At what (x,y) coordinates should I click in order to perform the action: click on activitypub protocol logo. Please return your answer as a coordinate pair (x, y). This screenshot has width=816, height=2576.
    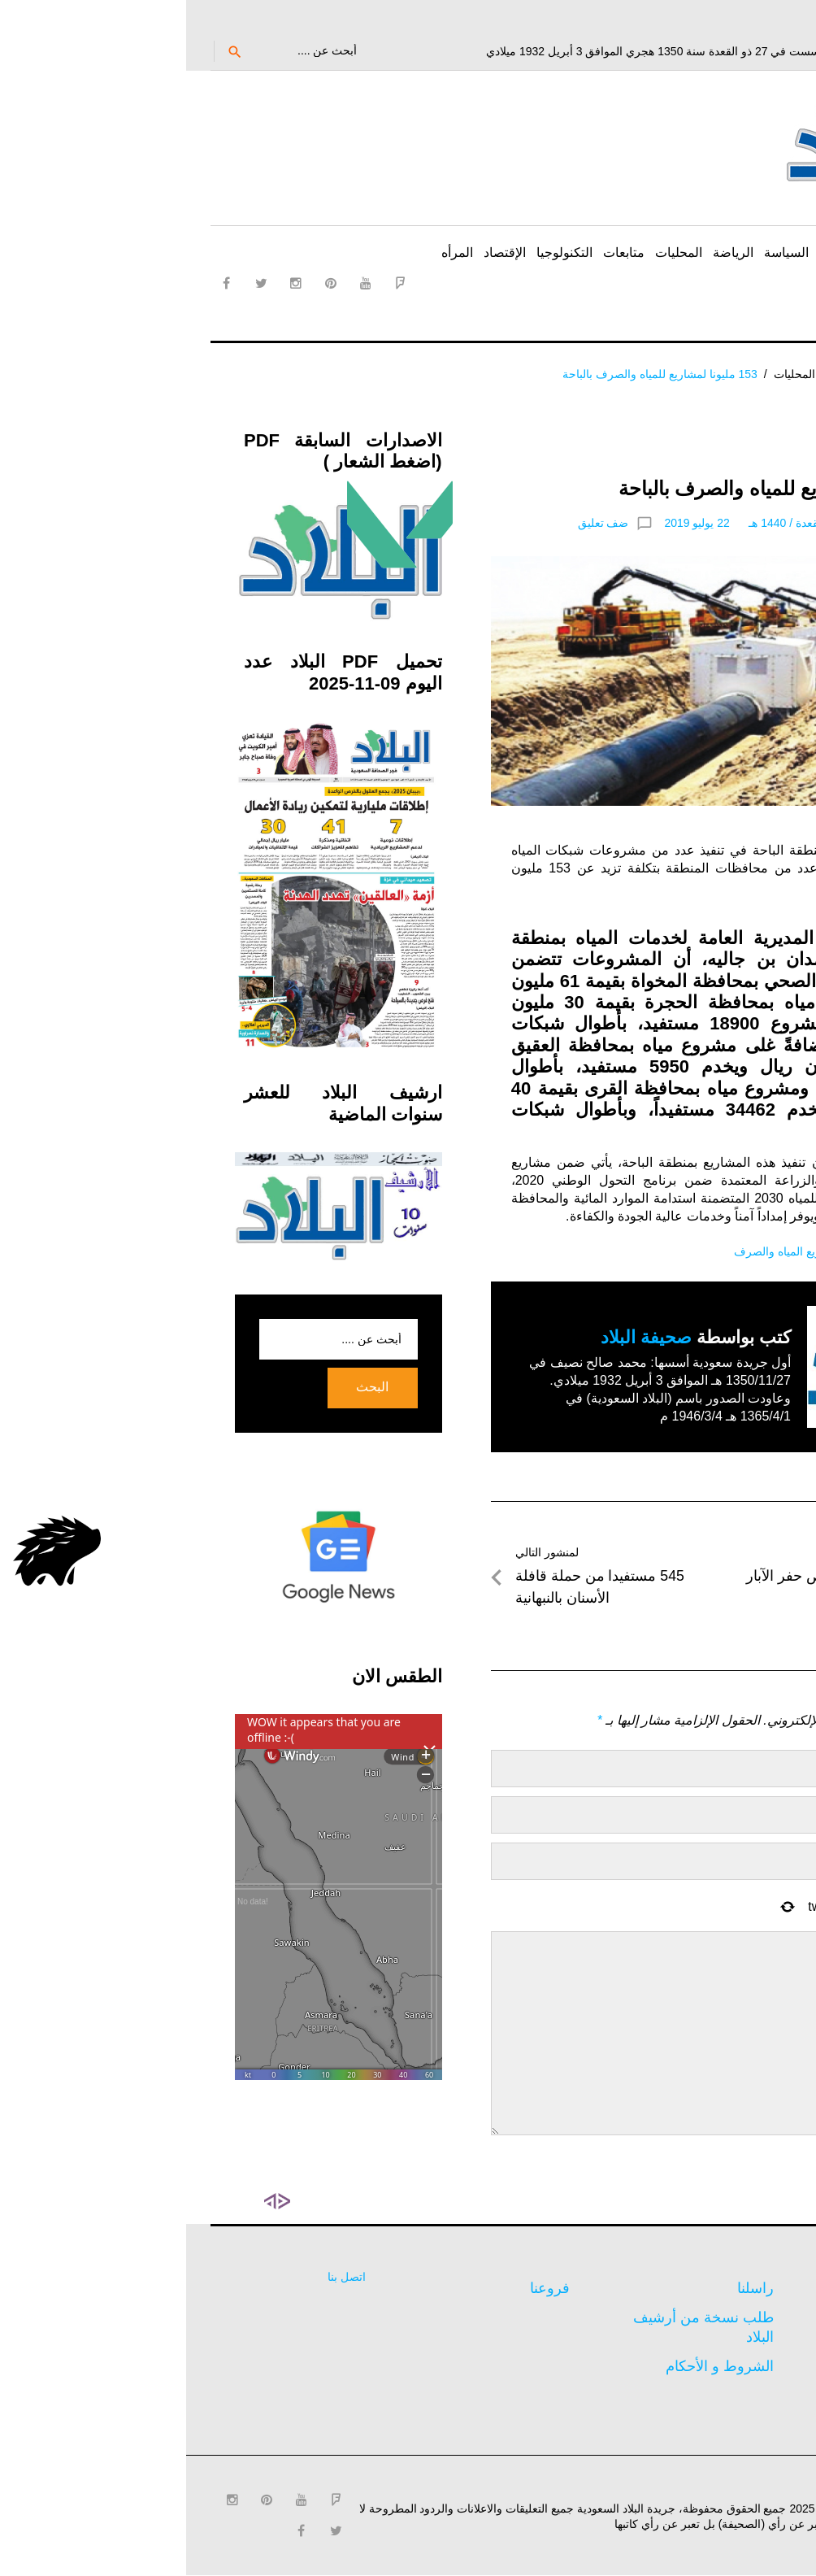
    Looking at the image, I should click on (277, 2201).